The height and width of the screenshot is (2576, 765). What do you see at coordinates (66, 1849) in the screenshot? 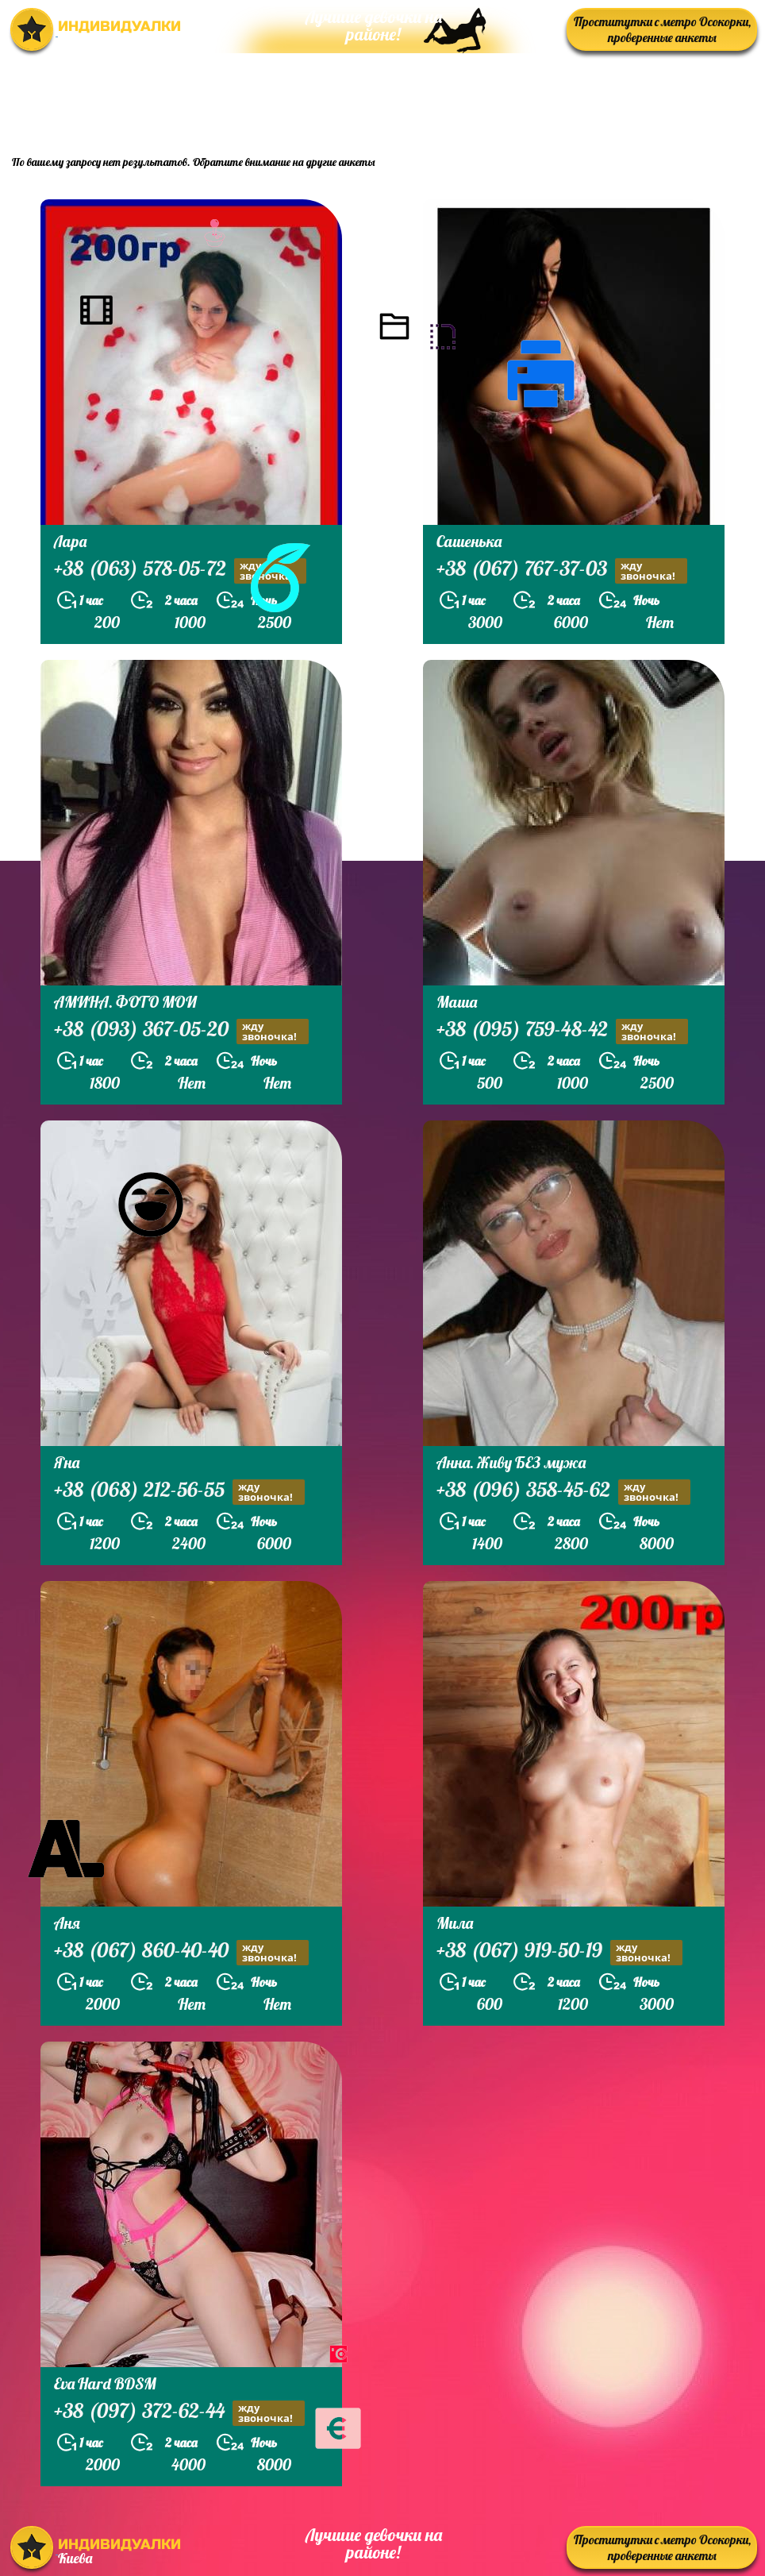
I see `open AniList app or website` at bounding box center [66, 1849].